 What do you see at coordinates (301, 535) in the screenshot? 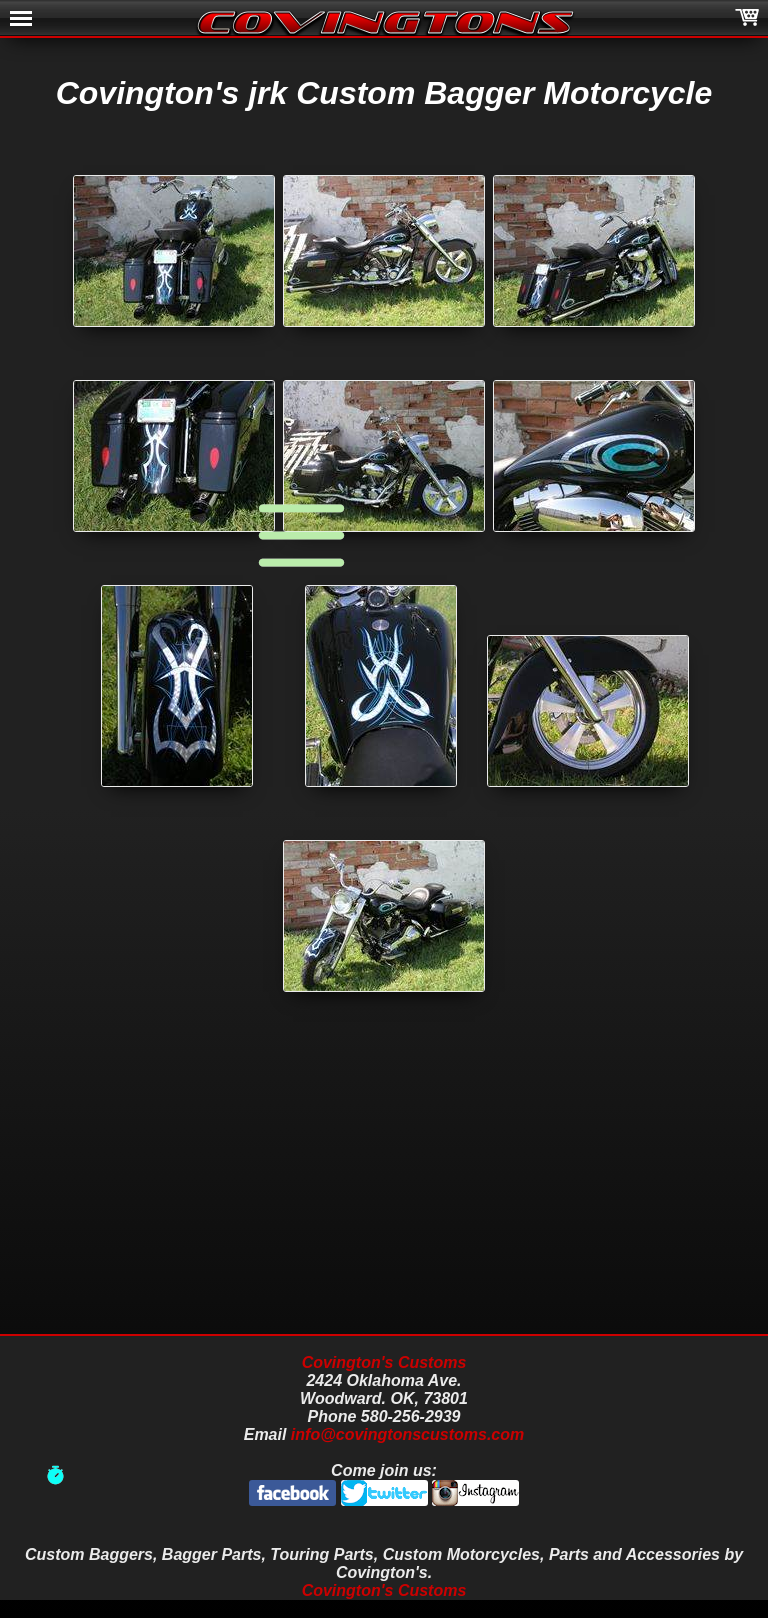
I see `open text channel or messaging` at bounding box center [301, 535].